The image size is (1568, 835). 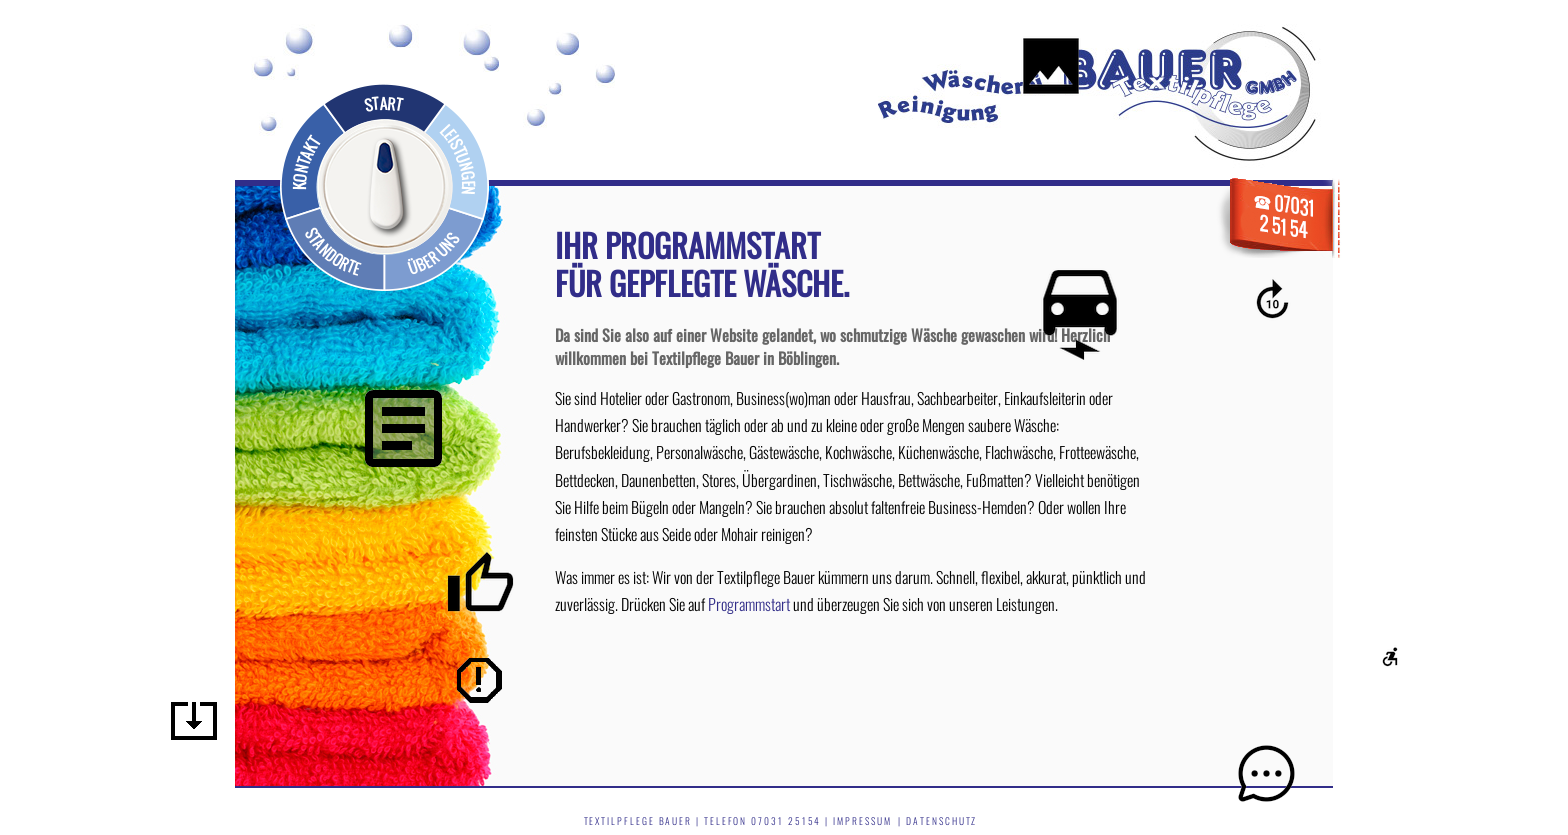 What do you see at coordinates (194, 721) in the screenshot?
I see `download or install a system update` at bounding box center [194, 721].